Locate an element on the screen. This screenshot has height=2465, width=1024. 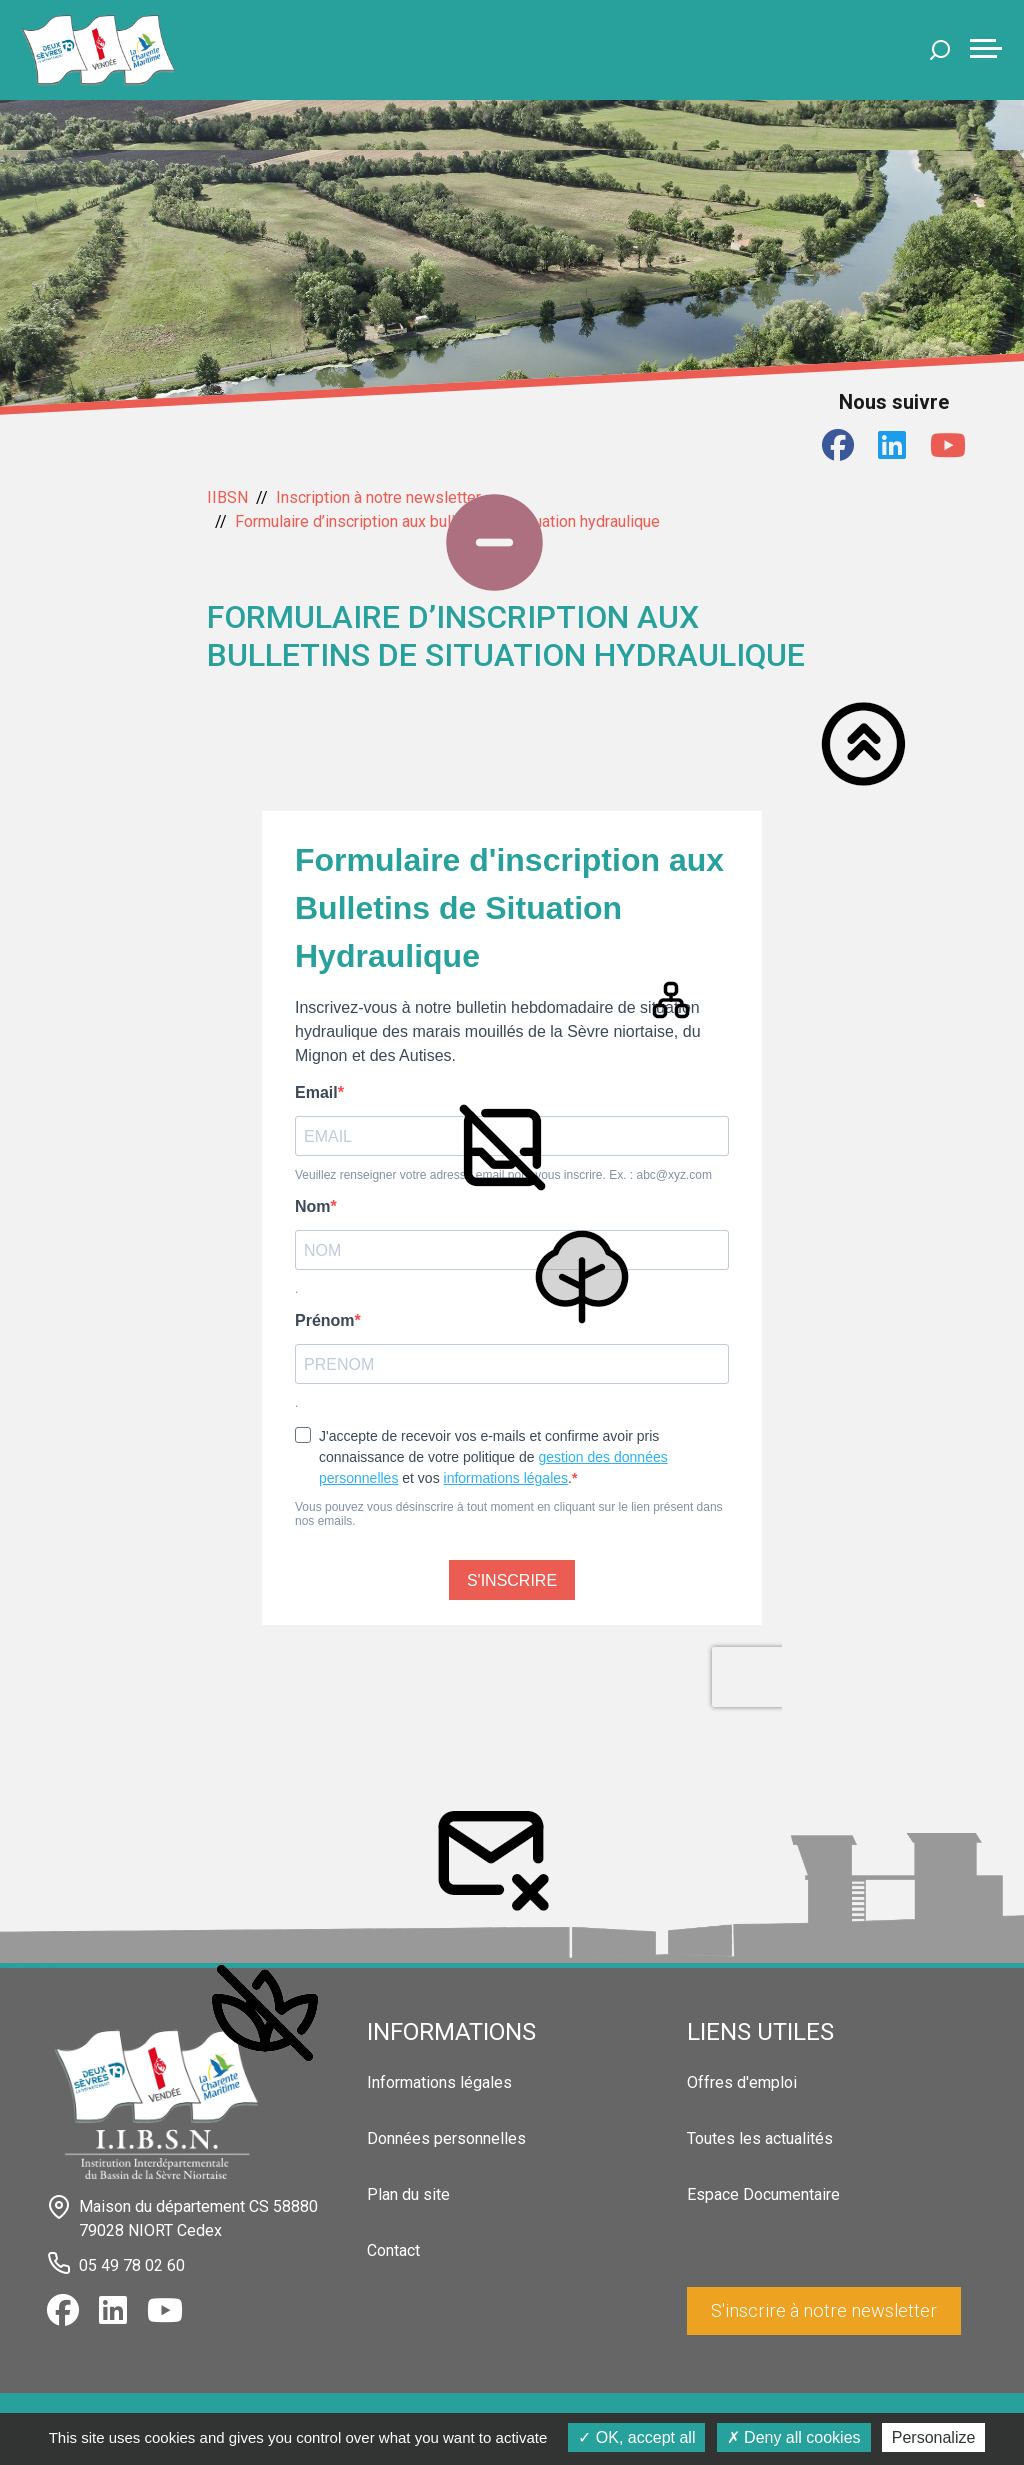
delete an email message is located at coordinates (491, 1853).